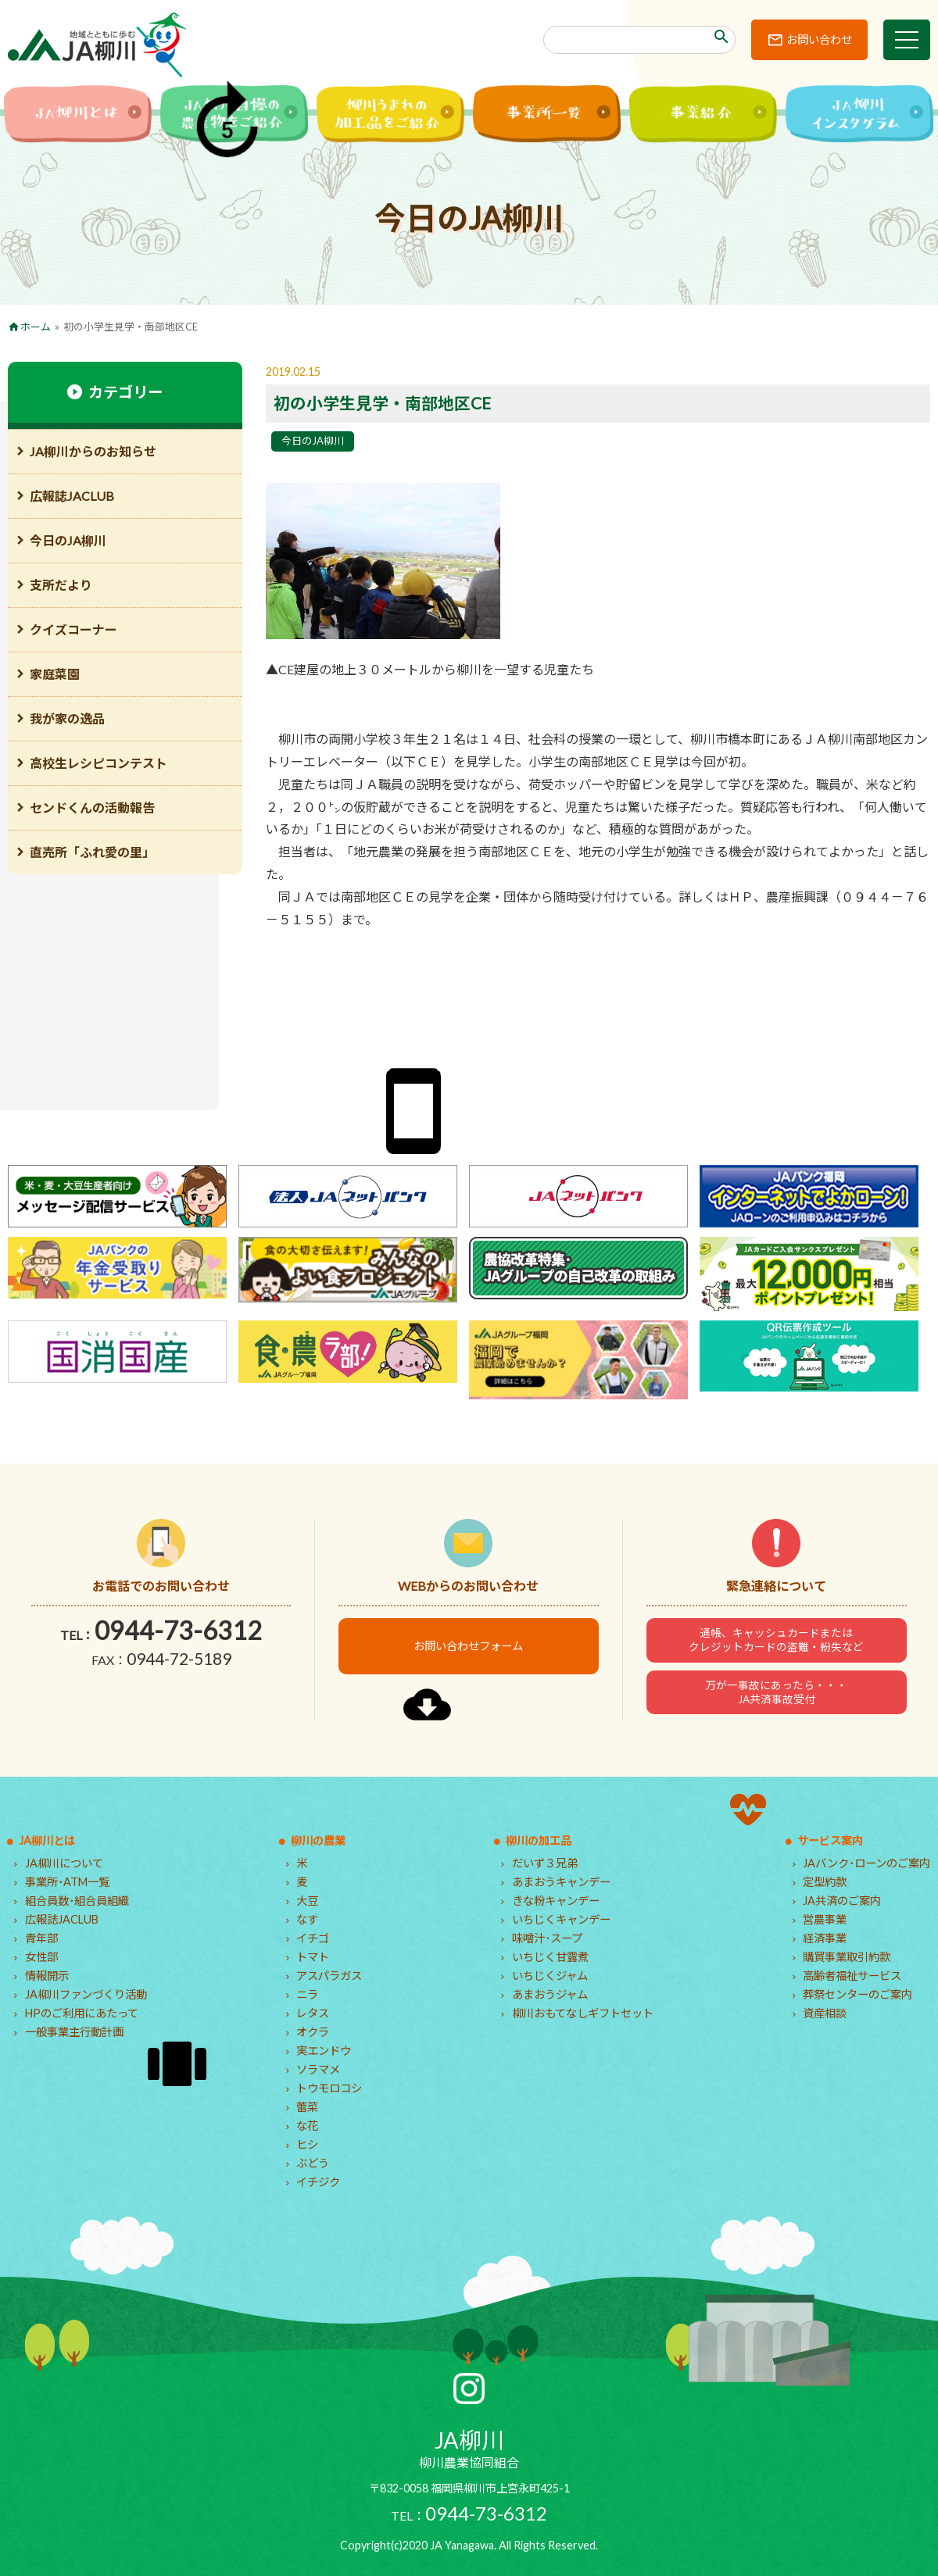 The width and height of the screenshot is (938, 2576). I want to click on set mobile device as primary, so click(414, 1111).